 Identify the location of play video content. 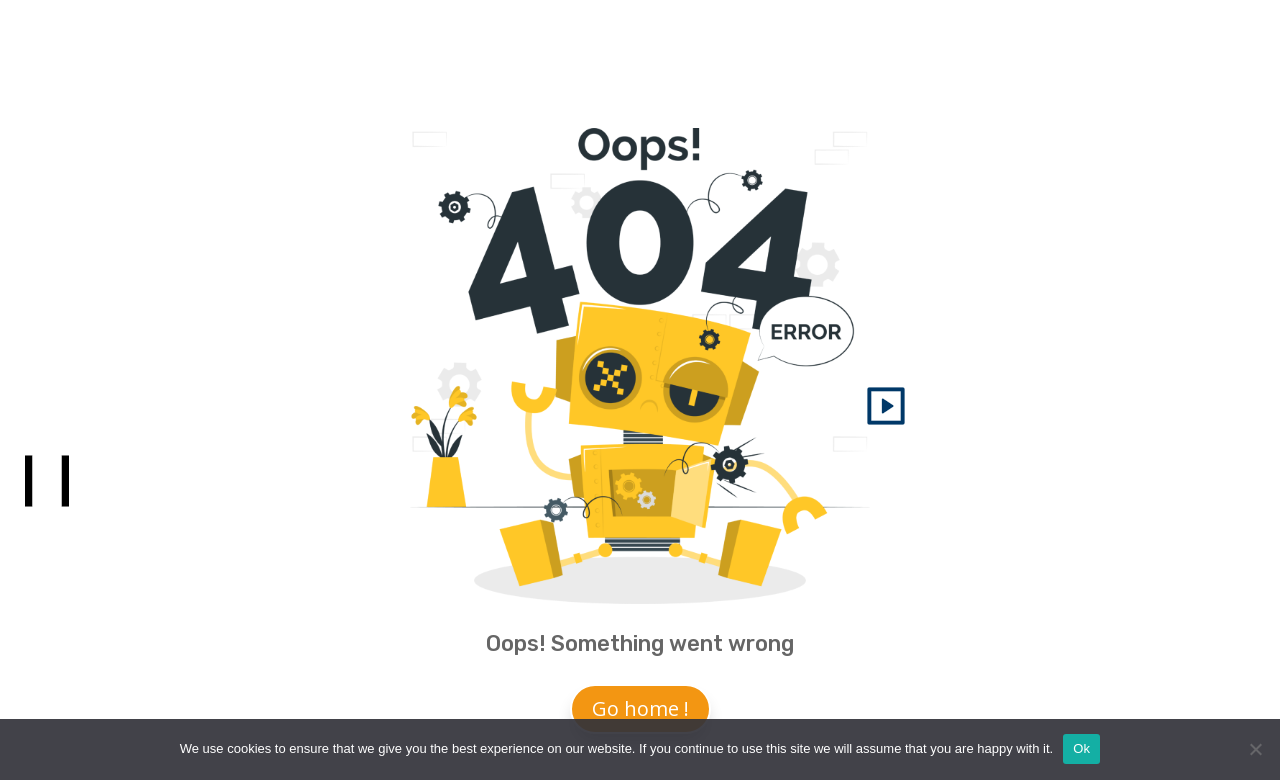
(886, 406).